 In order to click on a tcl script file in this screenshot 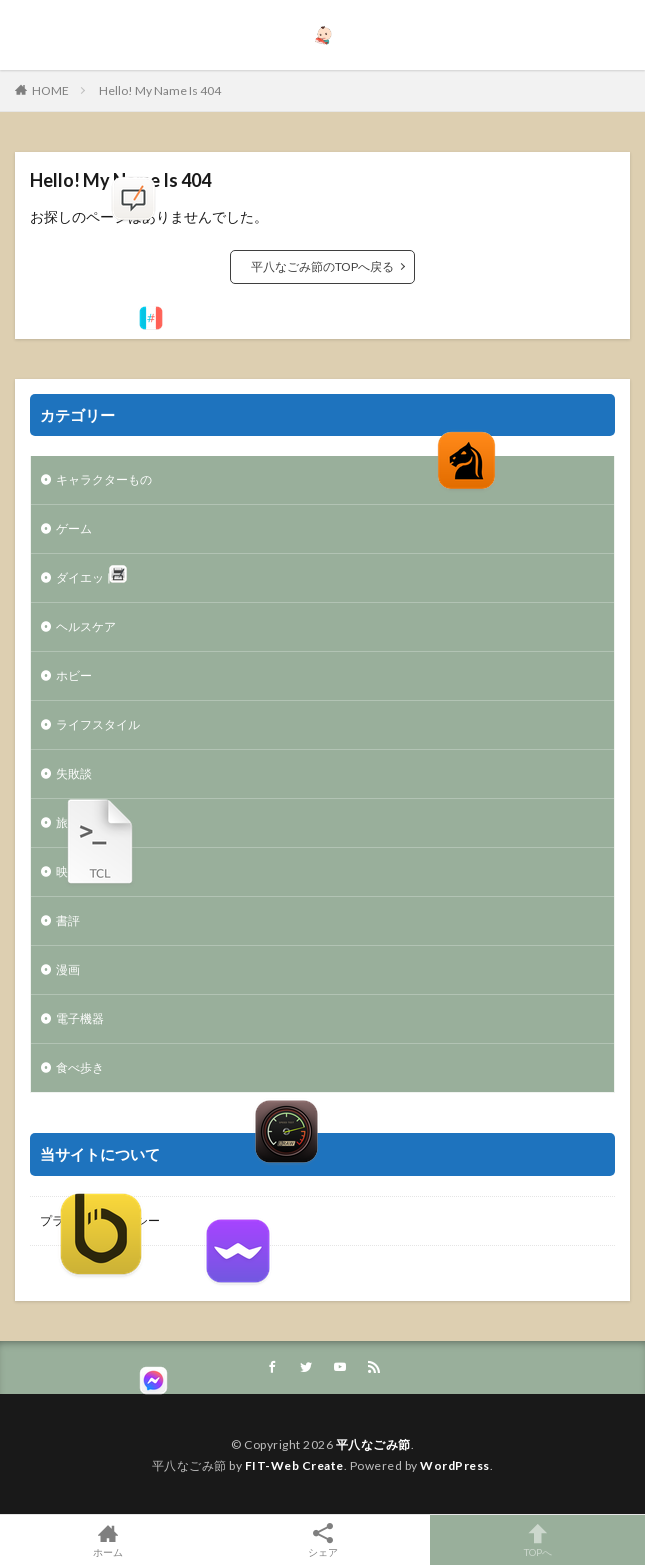, I will do `click(100, 843)`.